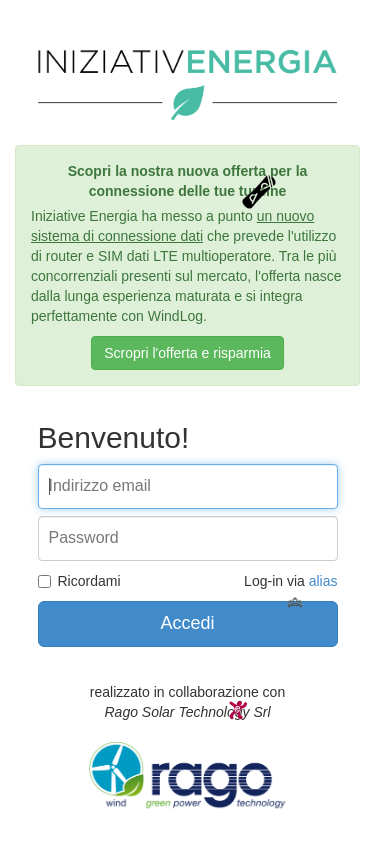 The width and height of the screenshot is (375, 851). What do you see at coordinates (295, 604) in the screenshot?
I see `explore Venice or Italian landmarks` at bounding box center [295, 604].